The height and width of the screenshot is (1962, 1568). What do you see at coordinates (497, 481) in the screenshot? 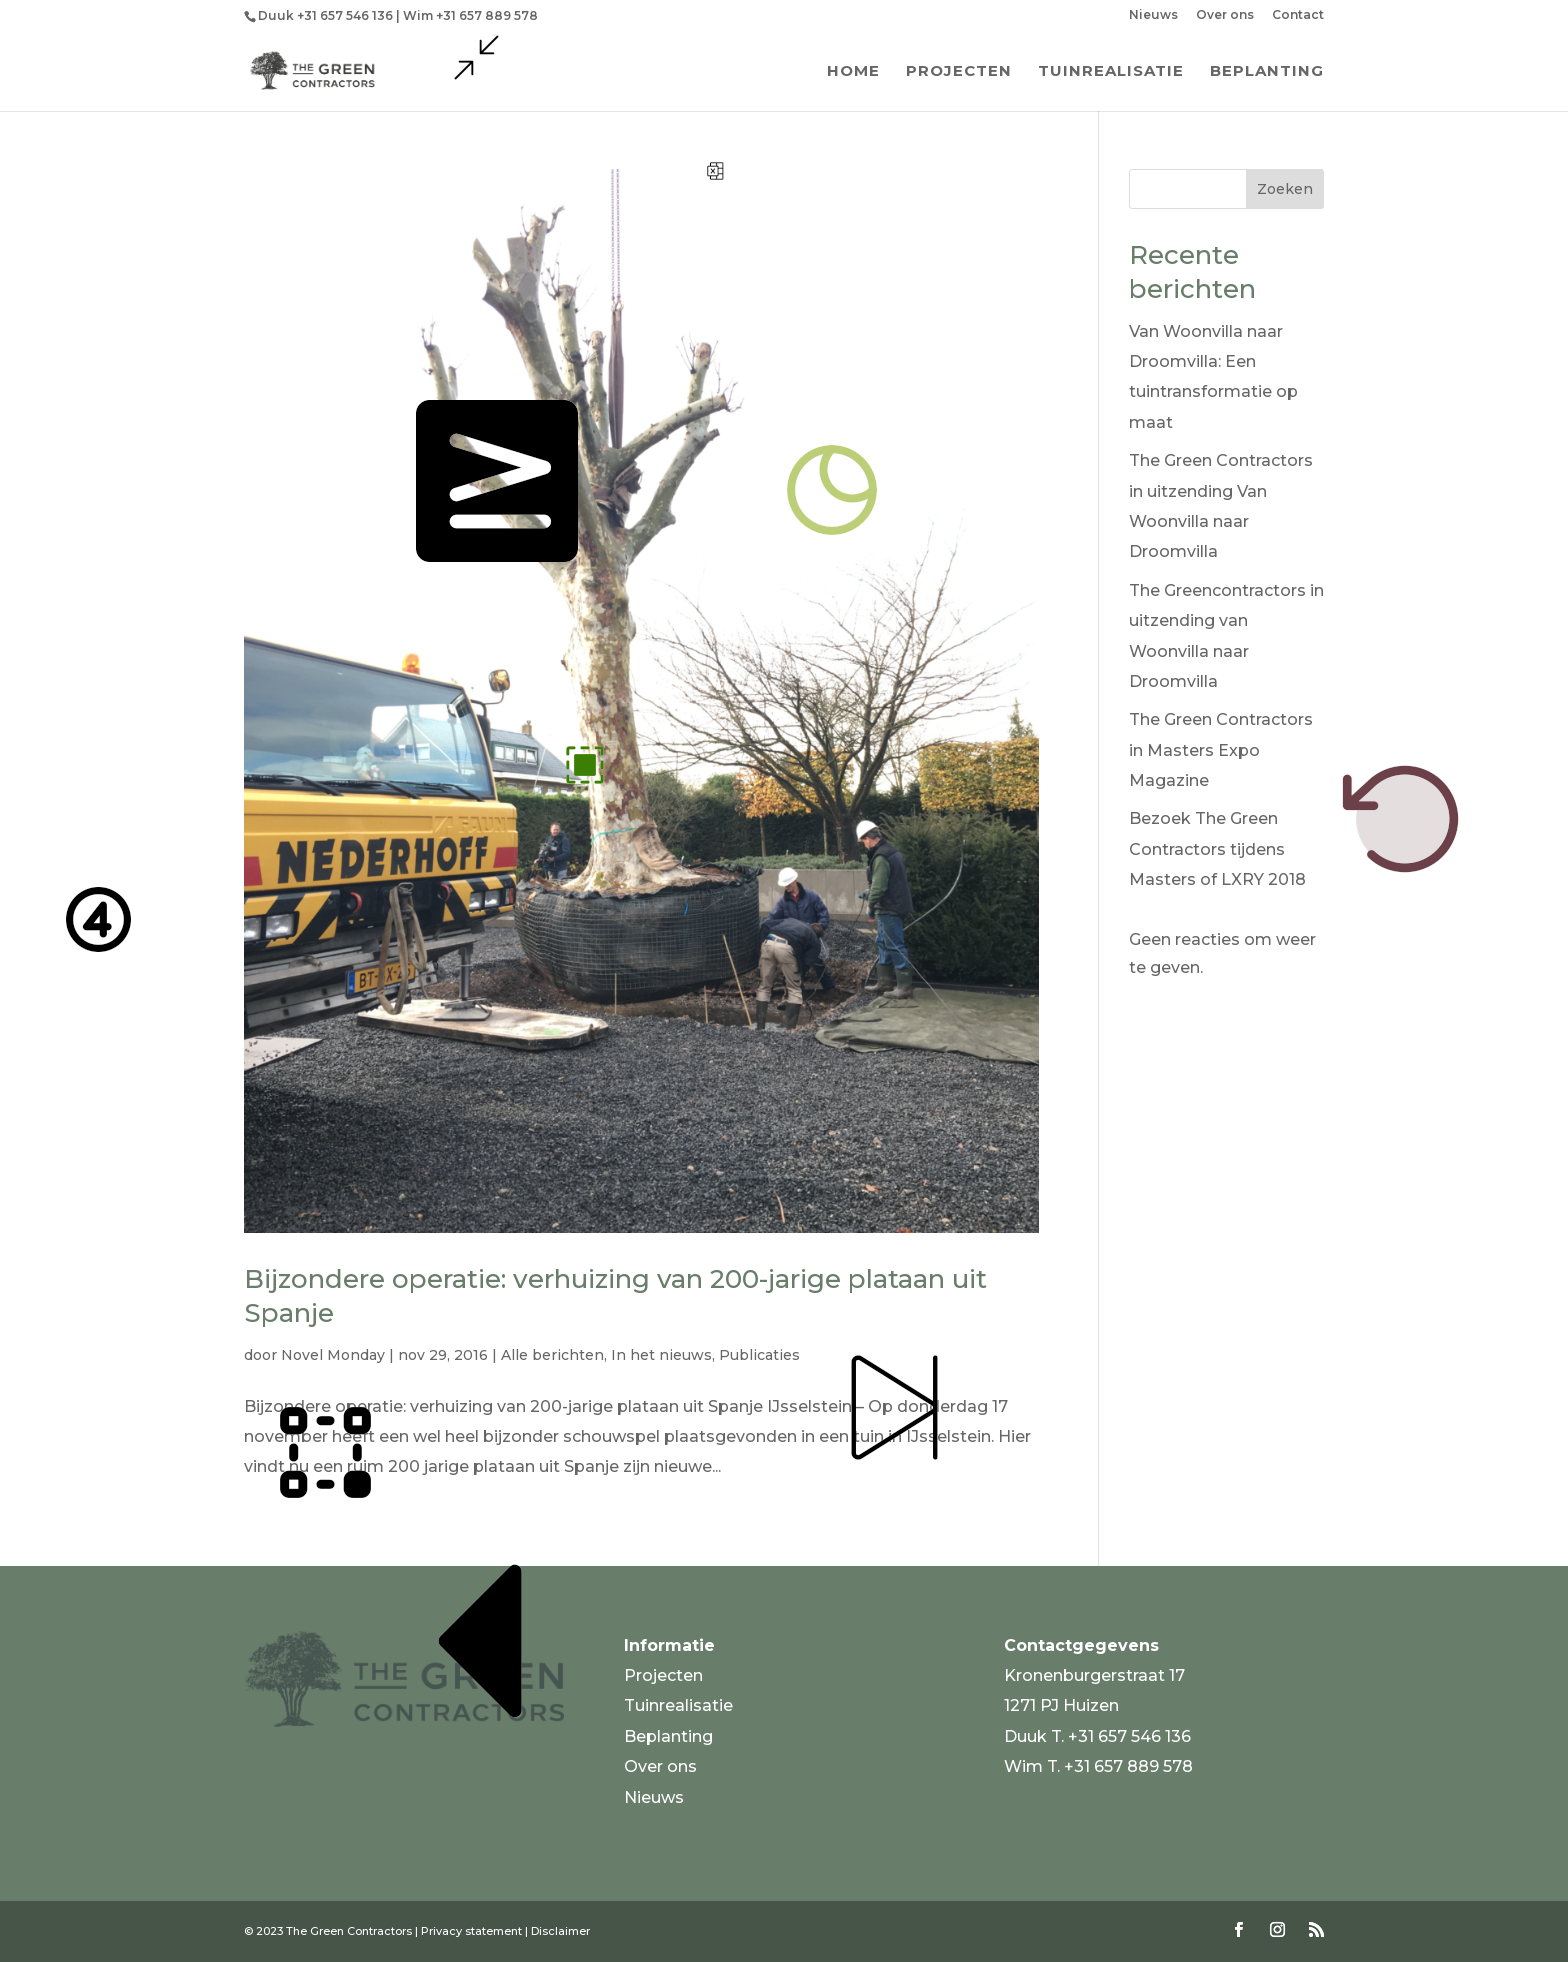
I see `greater than or equal to mathematical operator` at bounding box center [497, 481].